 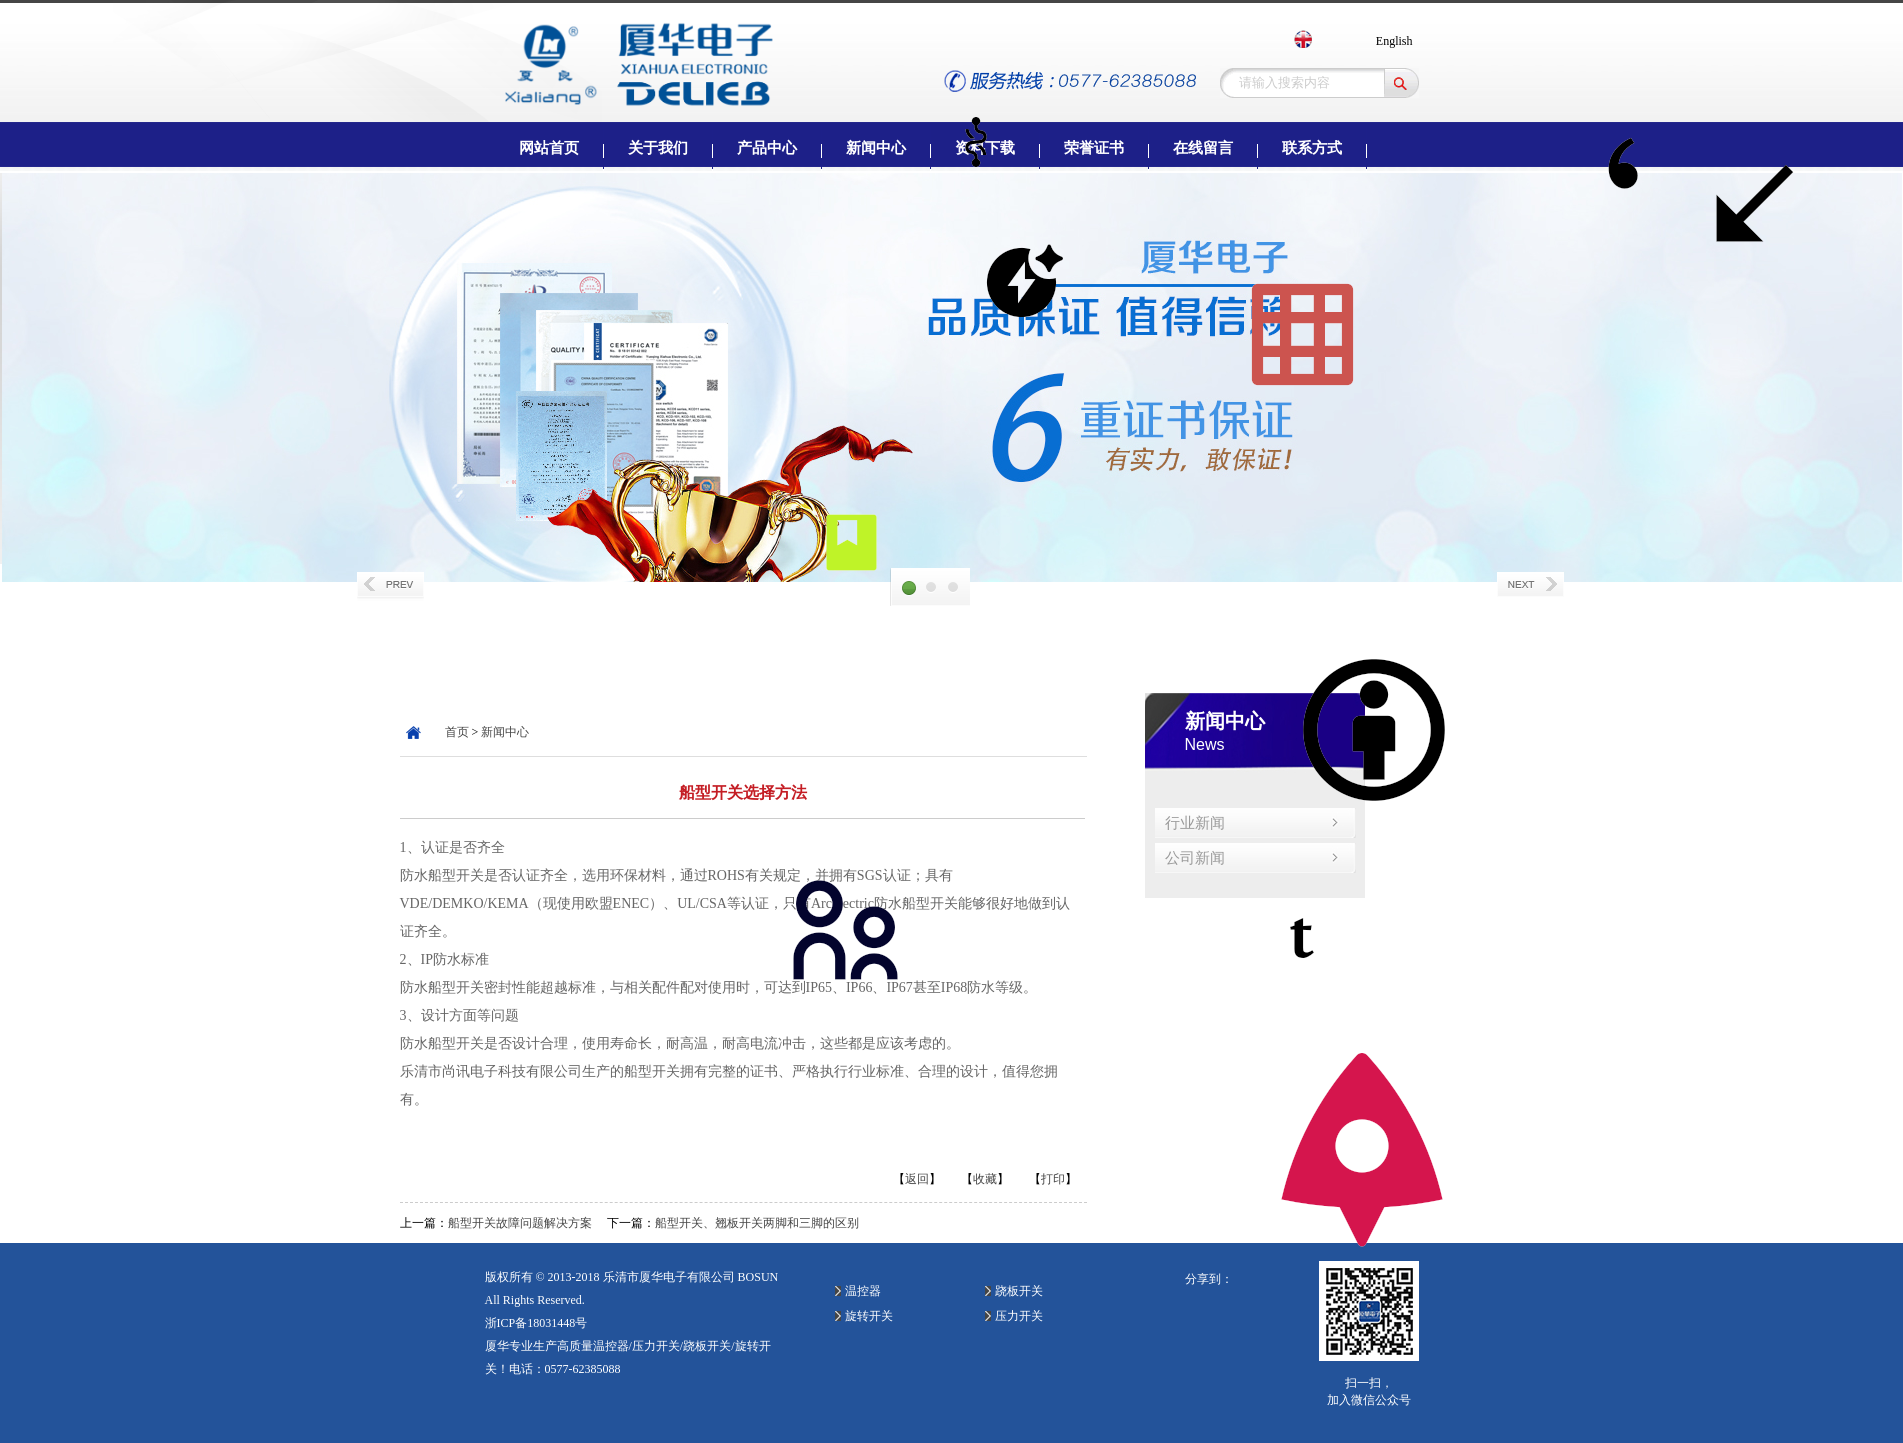 What do you see at coordinates (851, 542) in the screenshot?
I see `view bookmarked file` at bounding box center [851, 542].